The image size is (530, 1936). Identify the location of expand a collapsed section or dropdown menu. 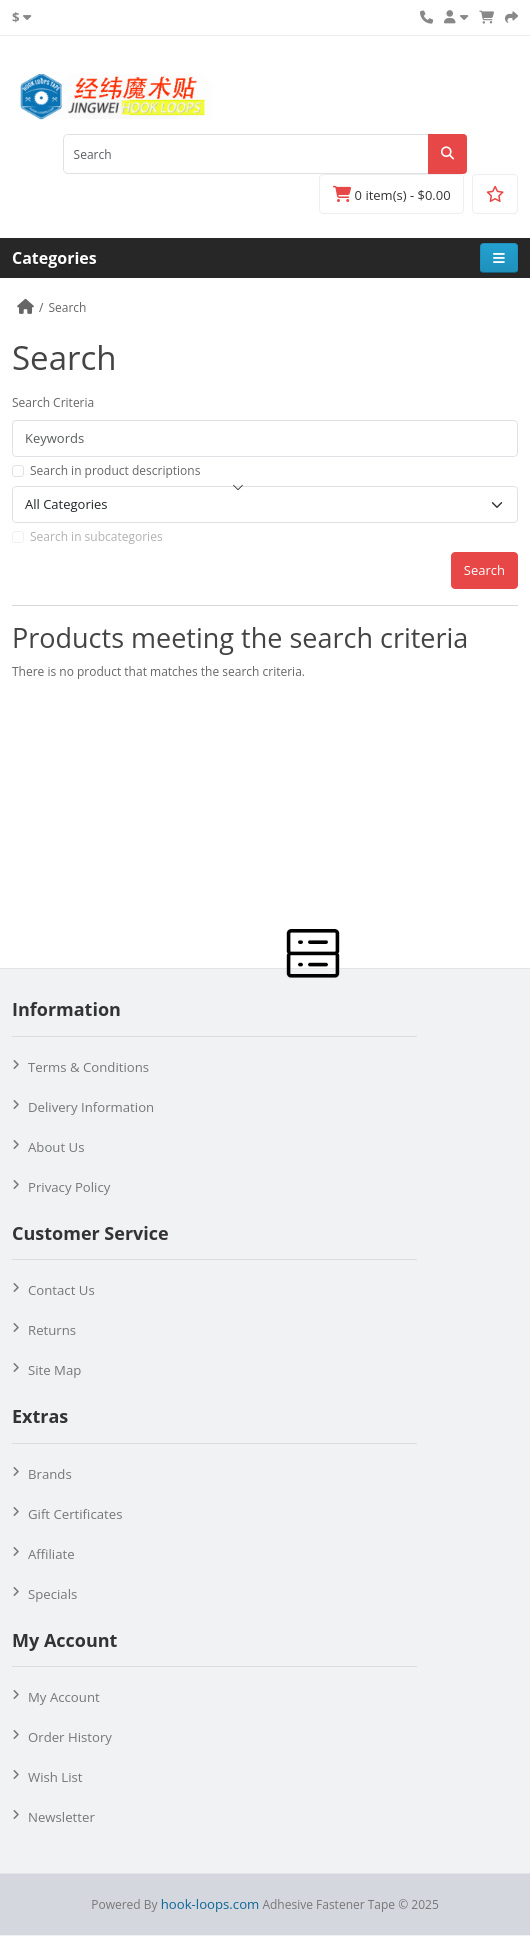
(238, 487).